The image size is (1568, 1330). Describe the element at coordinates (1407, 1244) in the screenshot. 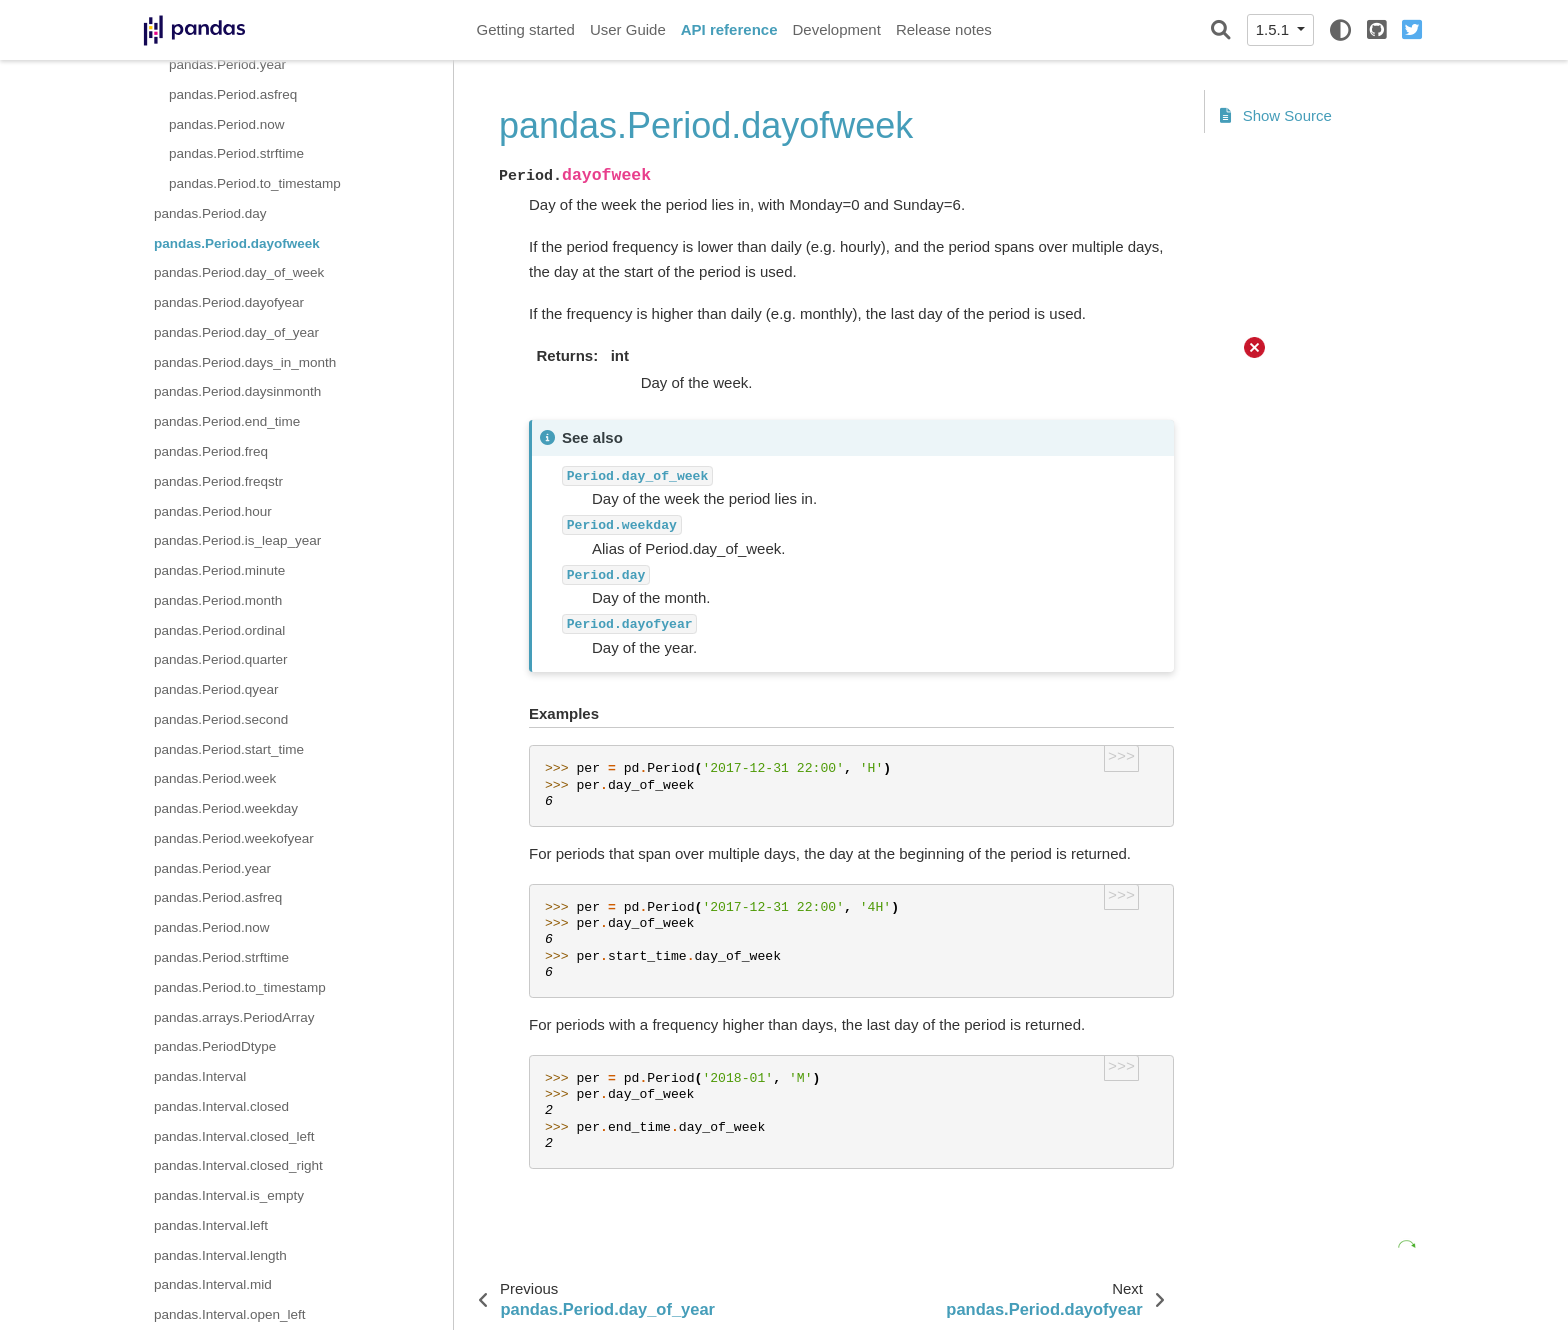

I see `redo the last undone action` at that location.